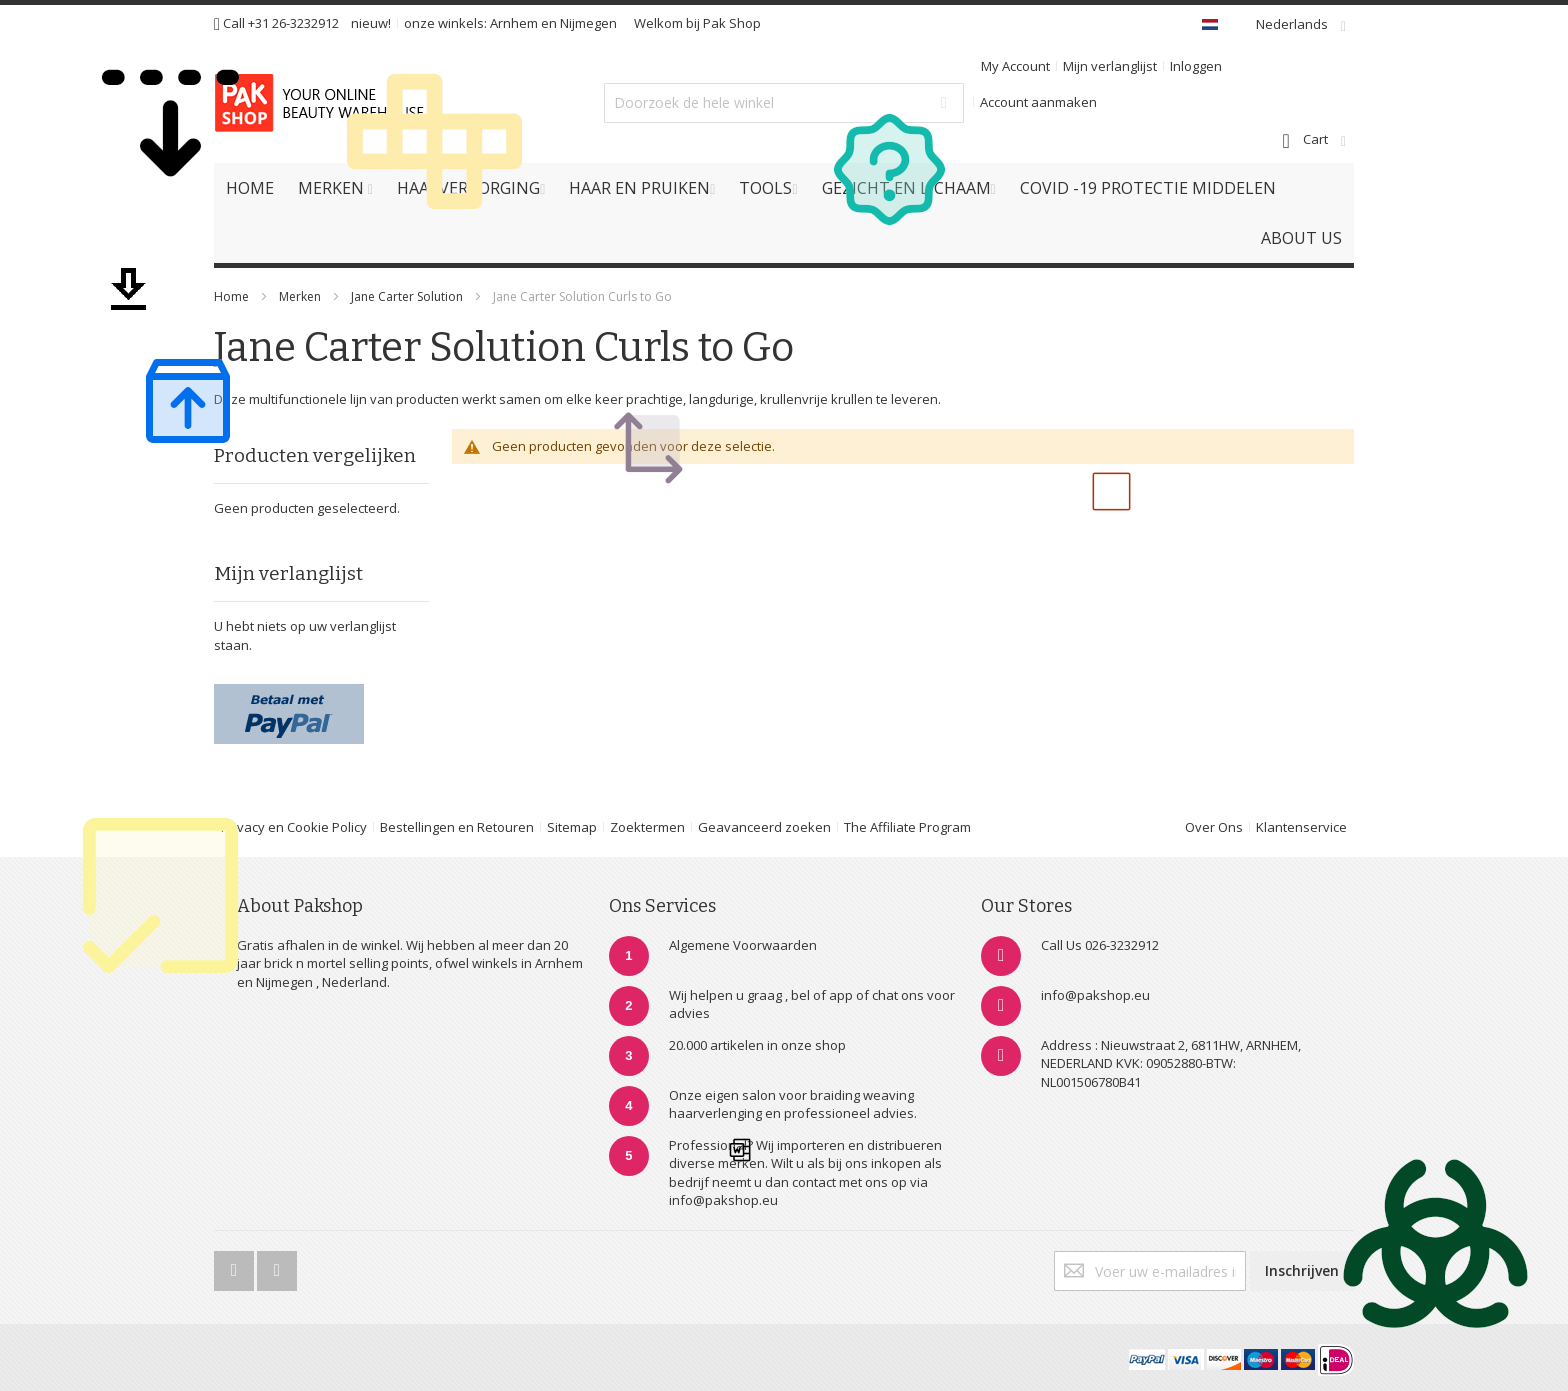  What do you see at coordinates (1435, 1248) in the screenshot?
I see `indicates hazardous or dangerous content` at bounding box center [1435, 1248].